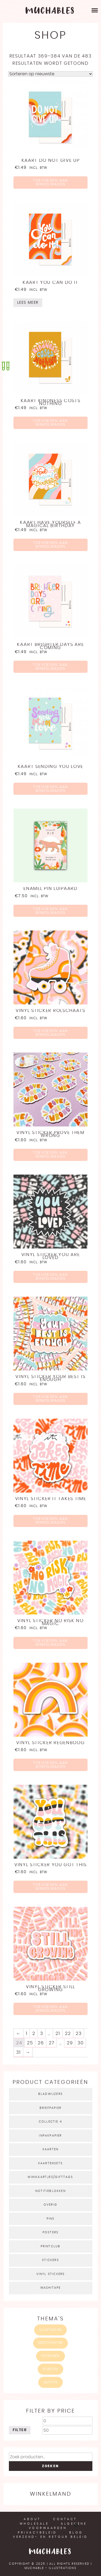 This screenshot has height=2576, width=101. I want to click on access lab results or diagnostics, so click(6, 366).